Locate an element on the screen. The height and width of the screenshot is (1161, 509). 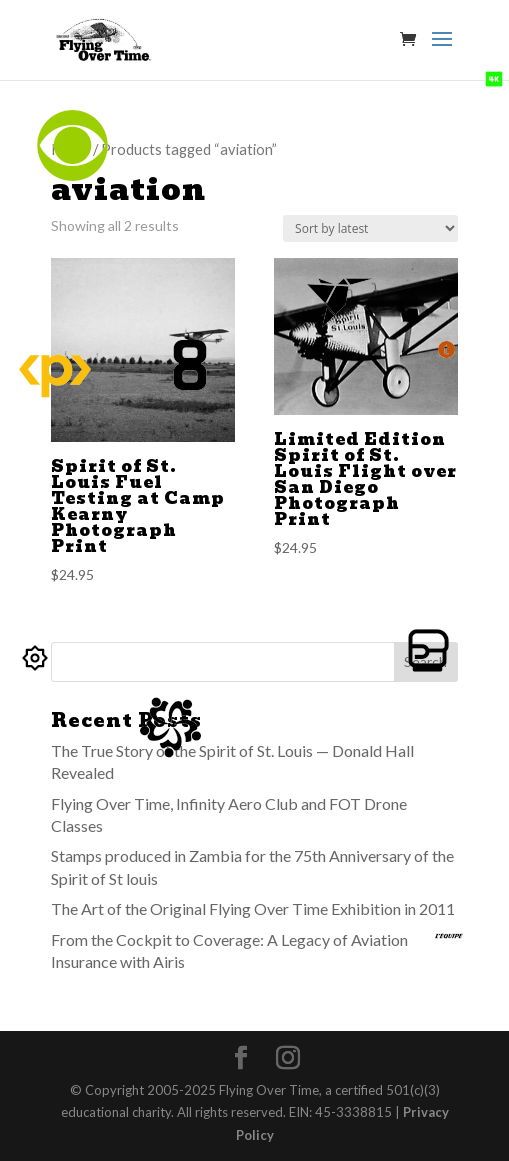
almalinux operating system logo is located at coordinates (170, 727).